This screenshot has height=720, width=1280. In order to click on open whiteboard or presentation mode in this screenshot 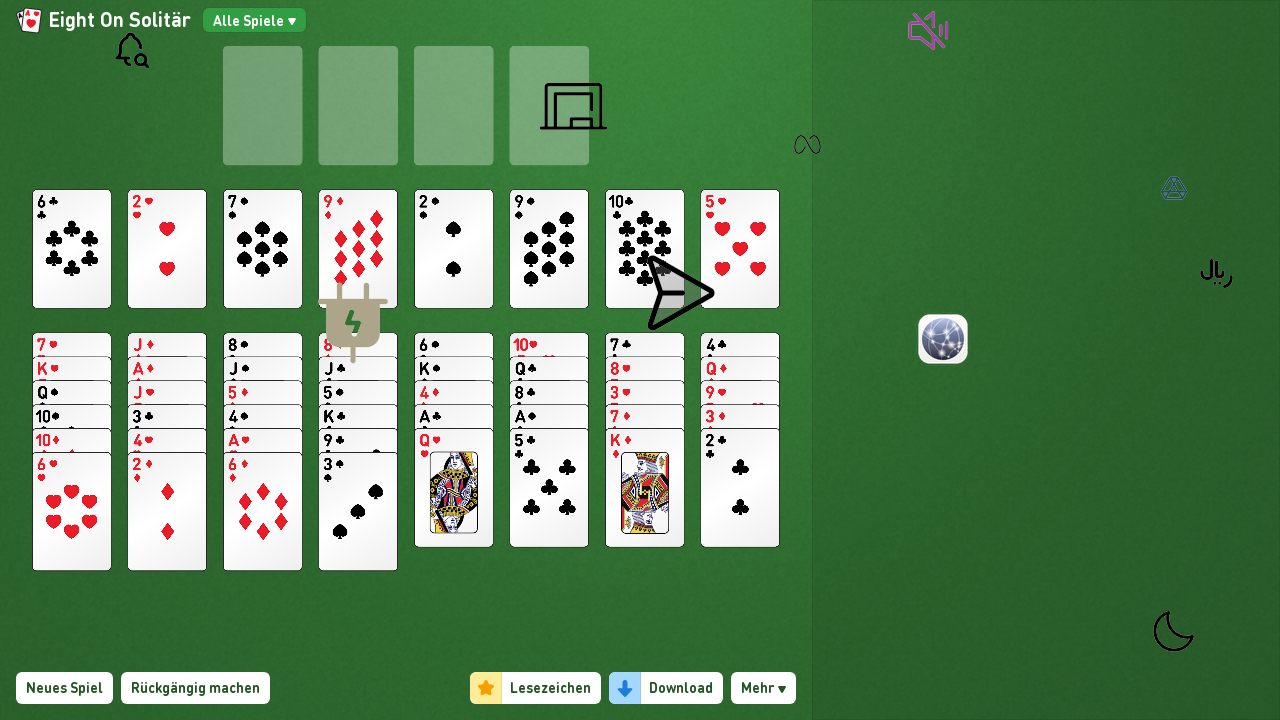, I will do `click(573, 107)`.